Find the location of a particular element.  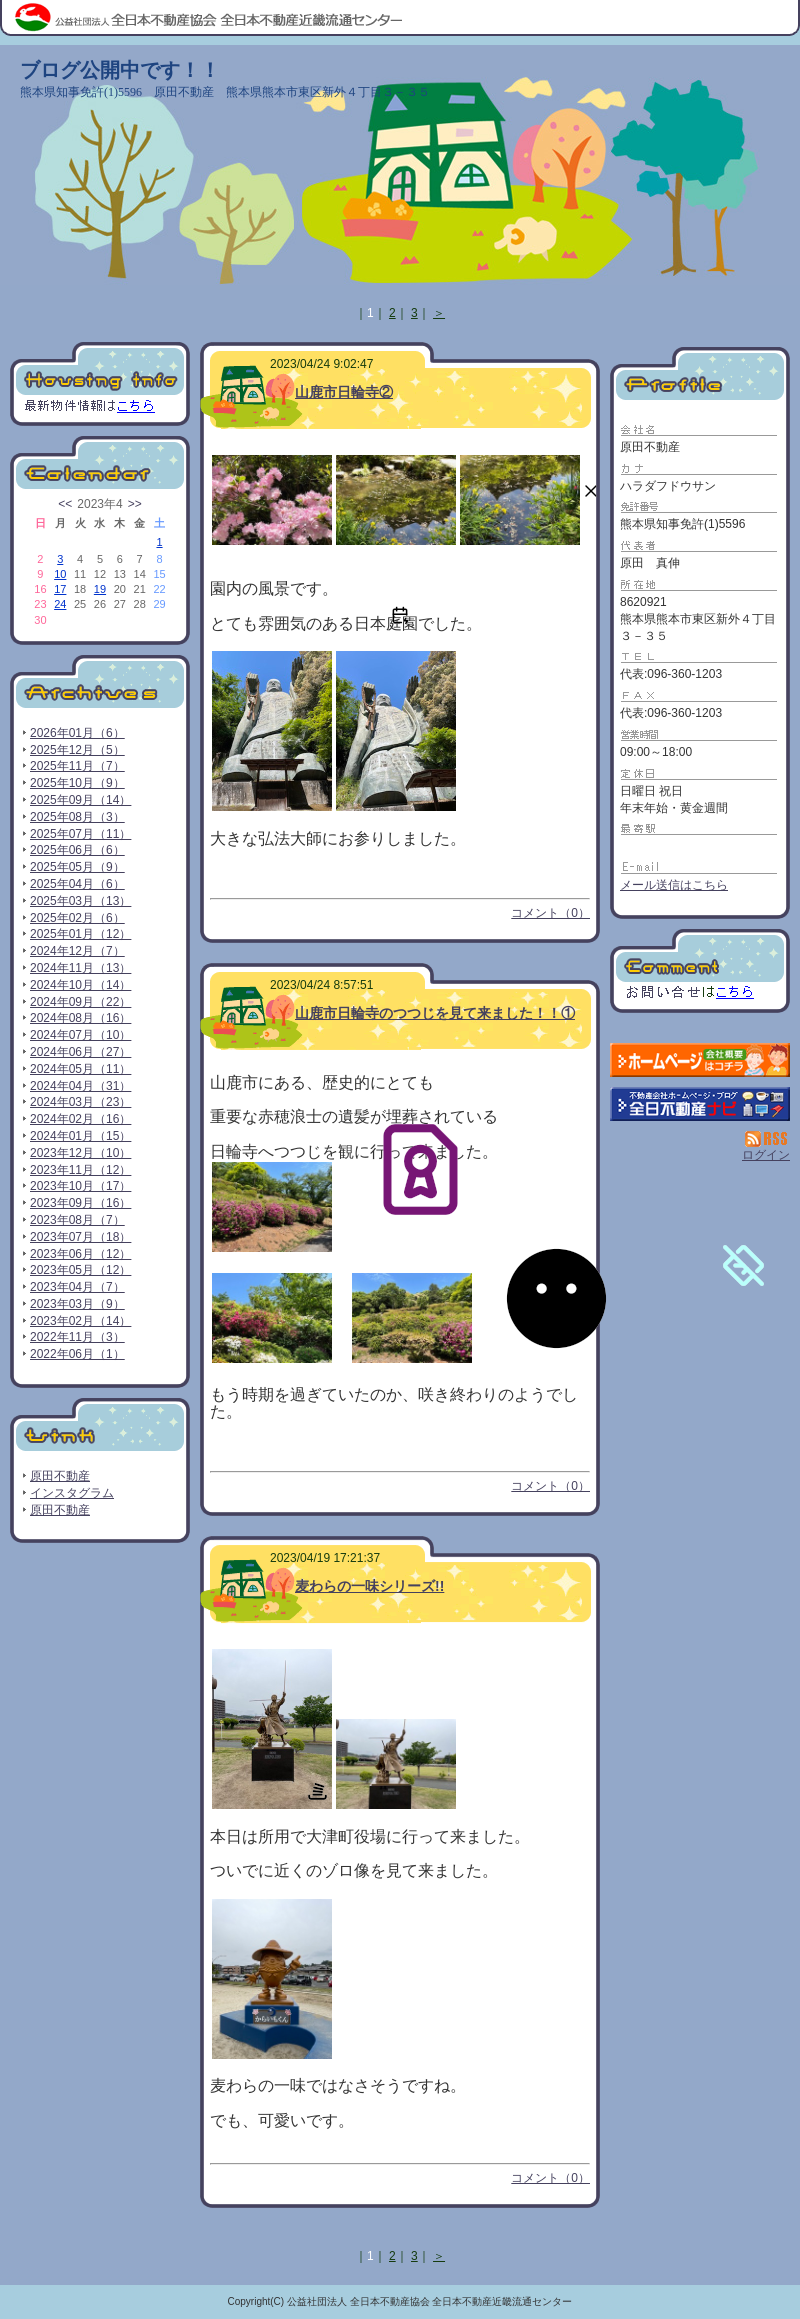

navigation or directions unavailable is located at coordinates (743, 1265).